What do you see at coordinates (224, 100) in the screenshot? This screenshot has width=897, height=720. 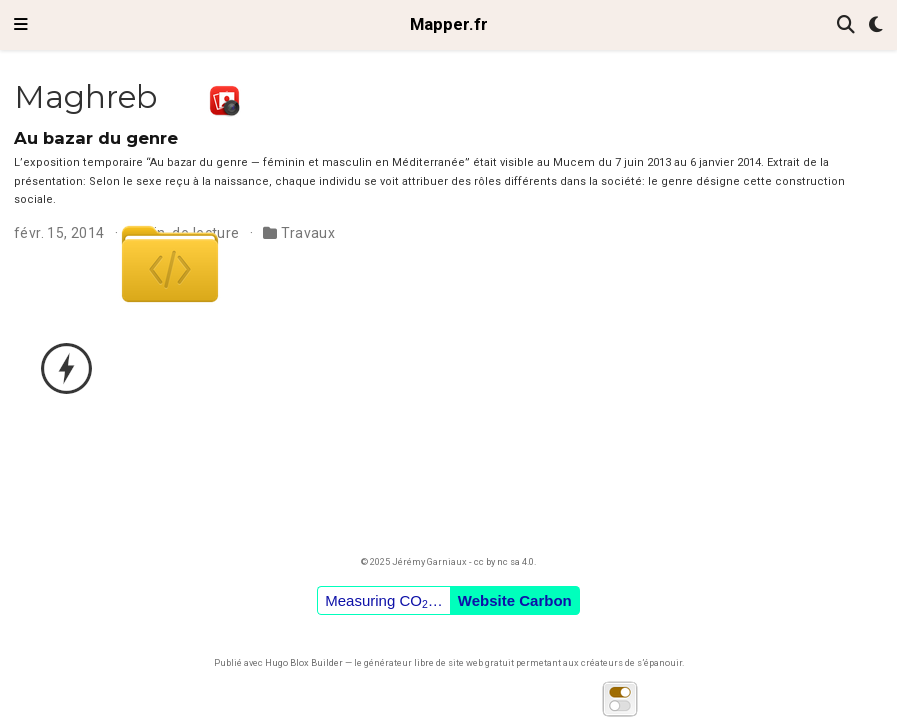 I see `open cheese webcam app` at bounding box center [224, 100].